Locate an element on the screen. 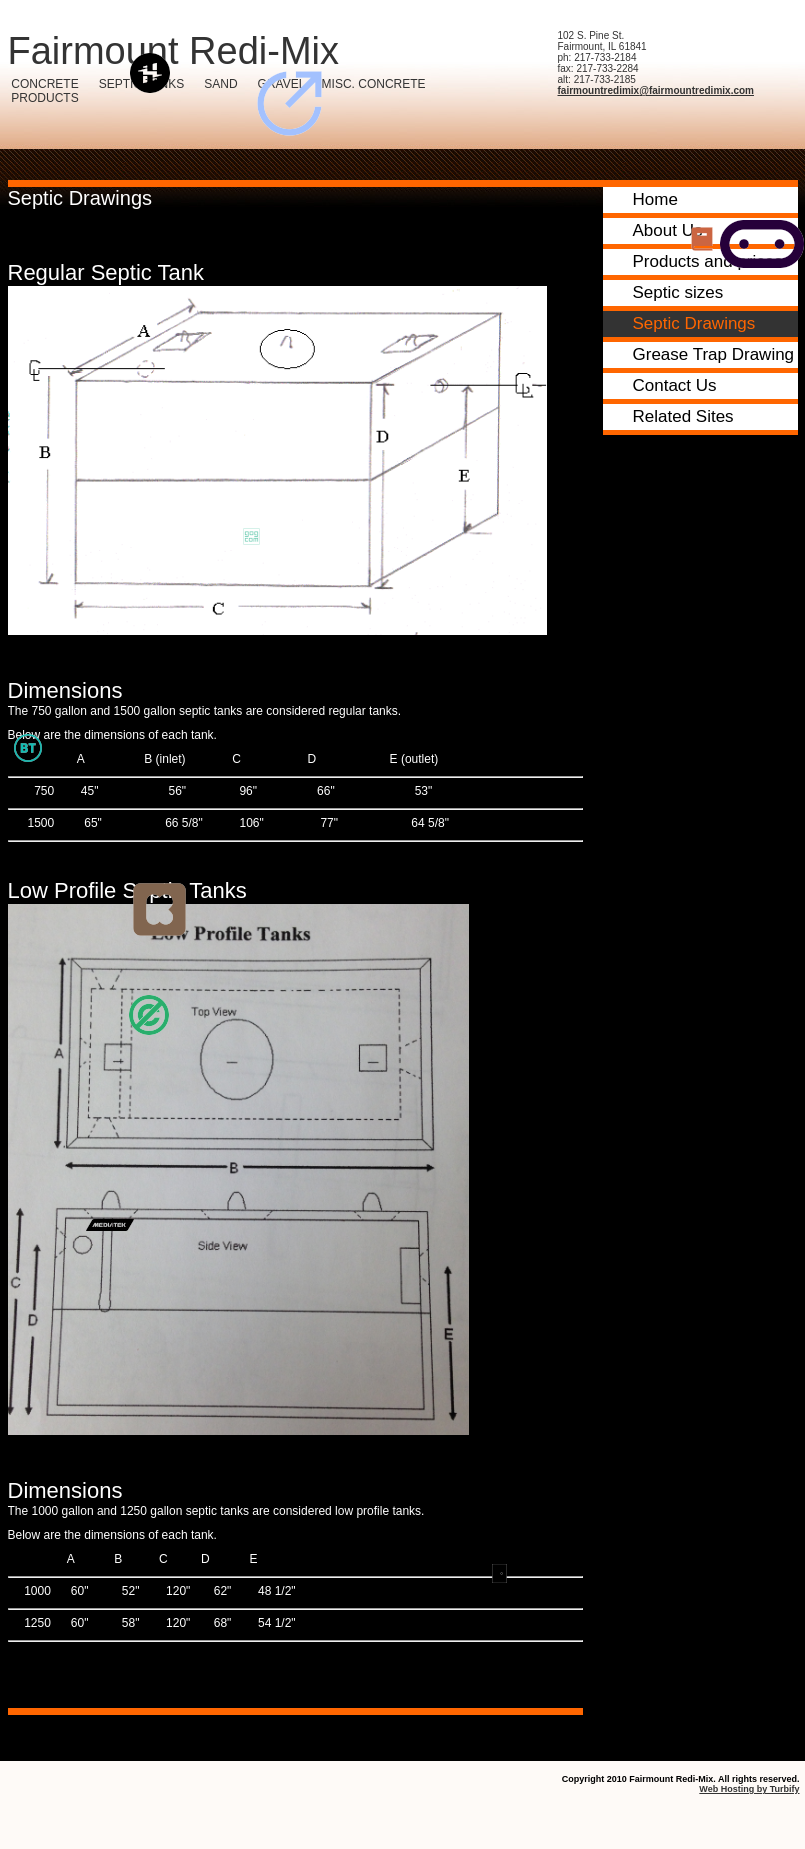  exit or log out of the application is located at coordinates (499, 1573).